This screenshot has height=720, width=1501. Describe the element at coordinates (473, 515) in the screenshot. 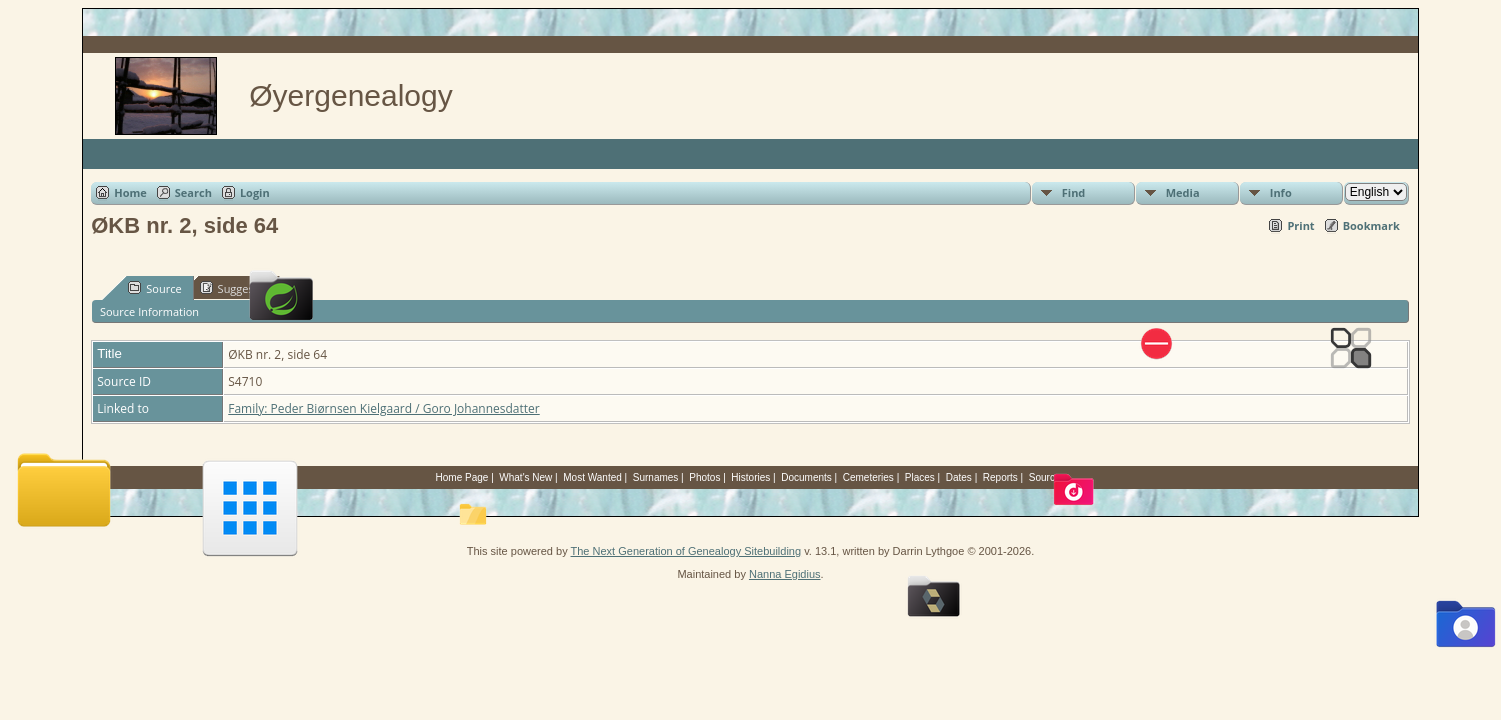

I see `open folder containing pixel art or retro-style files` at that location.